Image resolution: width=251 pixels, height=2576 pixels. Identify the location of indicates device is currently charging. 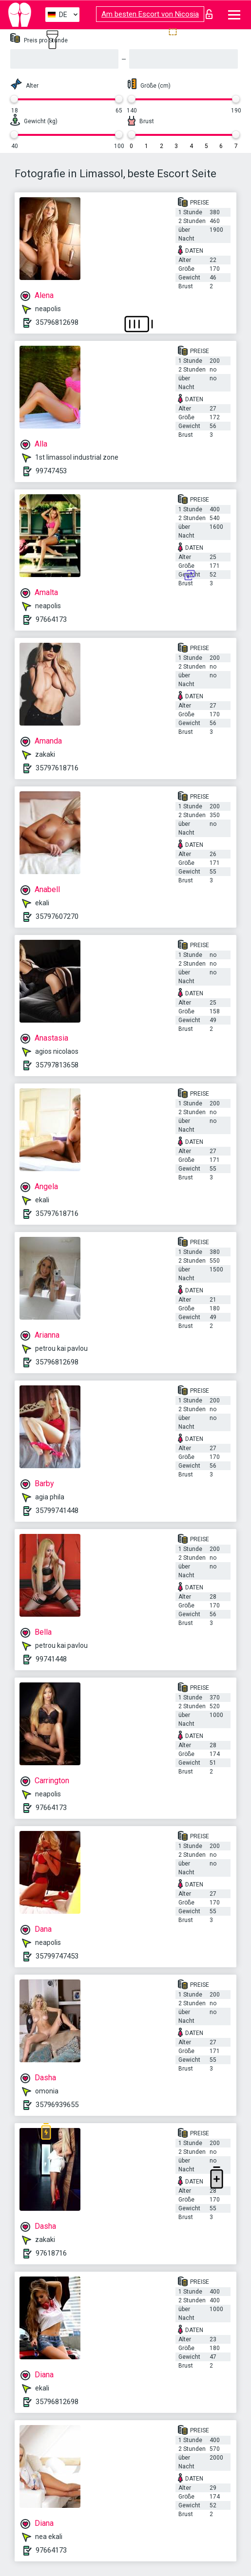
(46, 2131).